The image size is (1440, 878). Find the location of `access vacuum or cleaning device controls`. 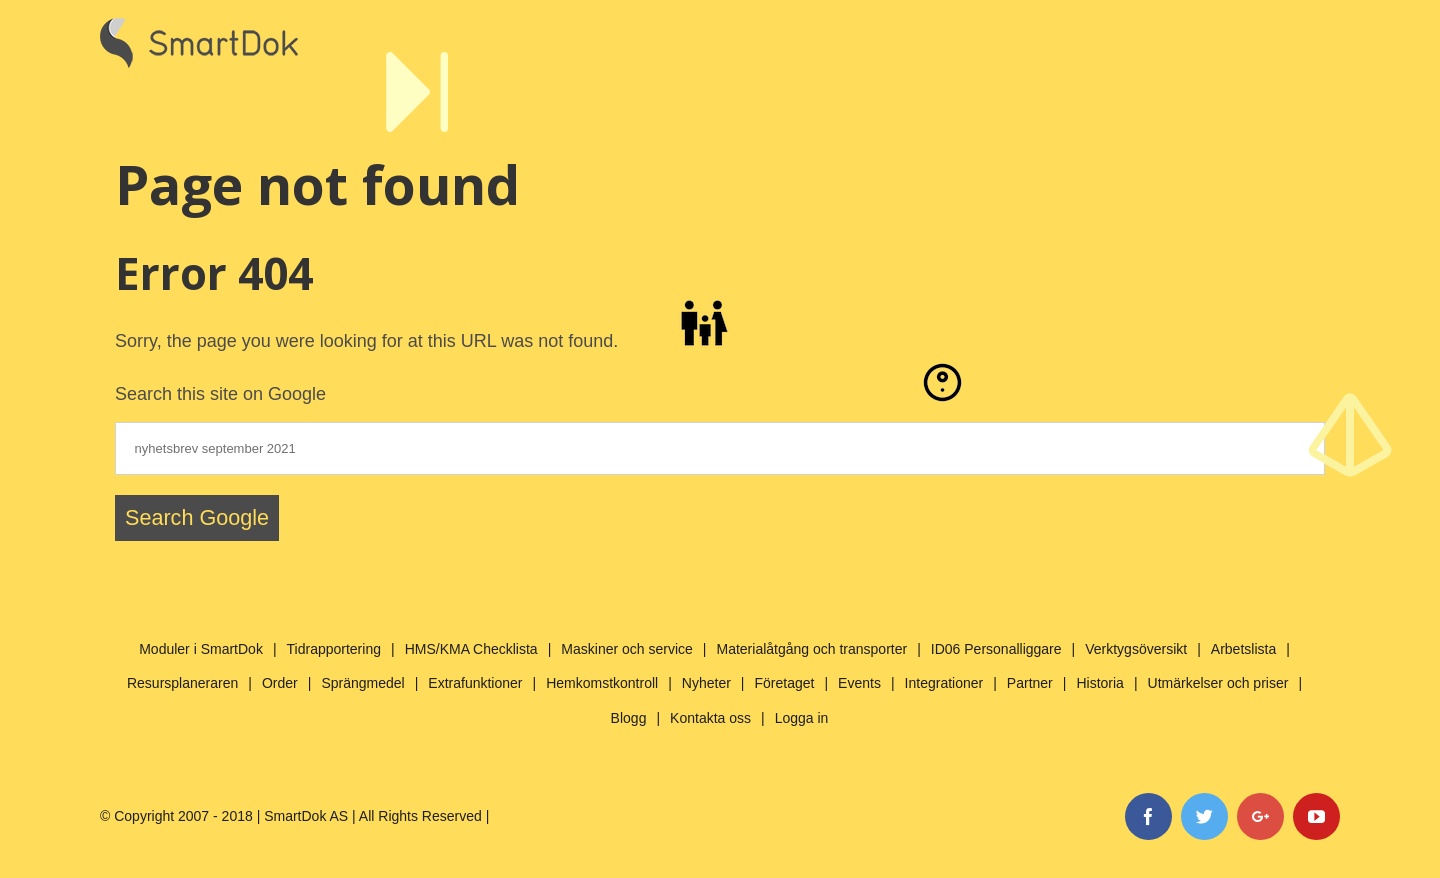

access vacuum or cleaning device controls is located at coordinates (942, 382).